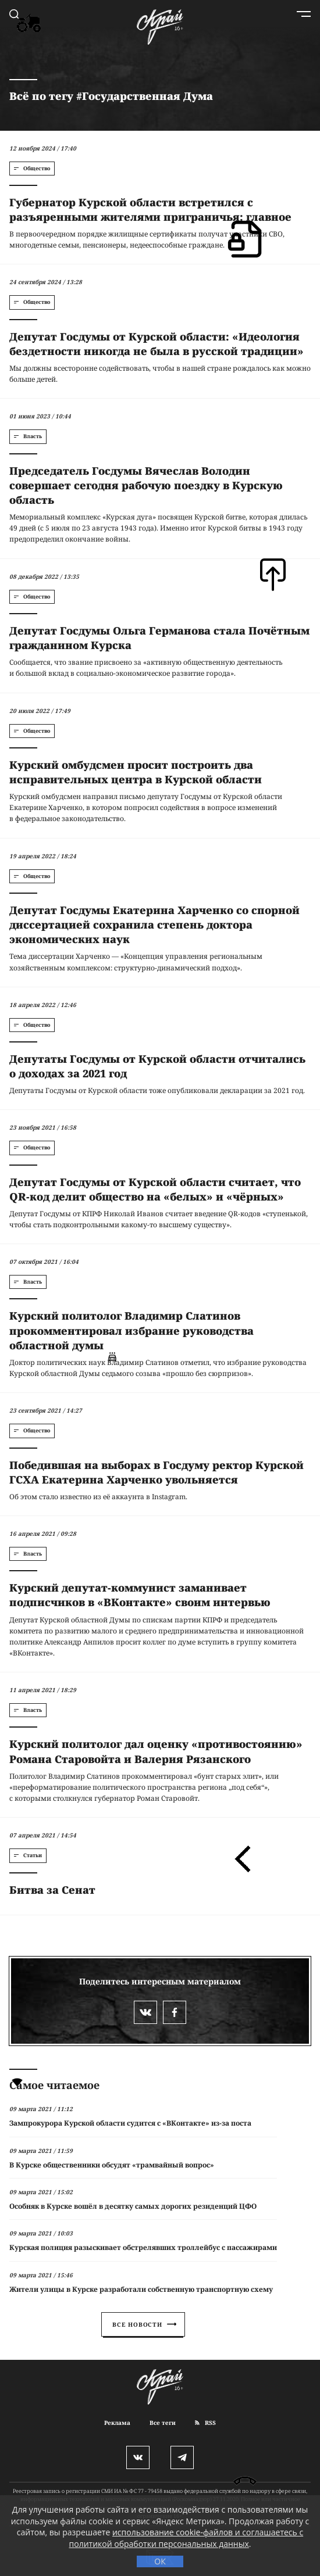 Image resolution: width=320 pixels, height=2576 pixels. What do you see at coordinates (29, 23) in the screenshot?
I see `access agricultural or farming features` at bounding box center [29, 23].